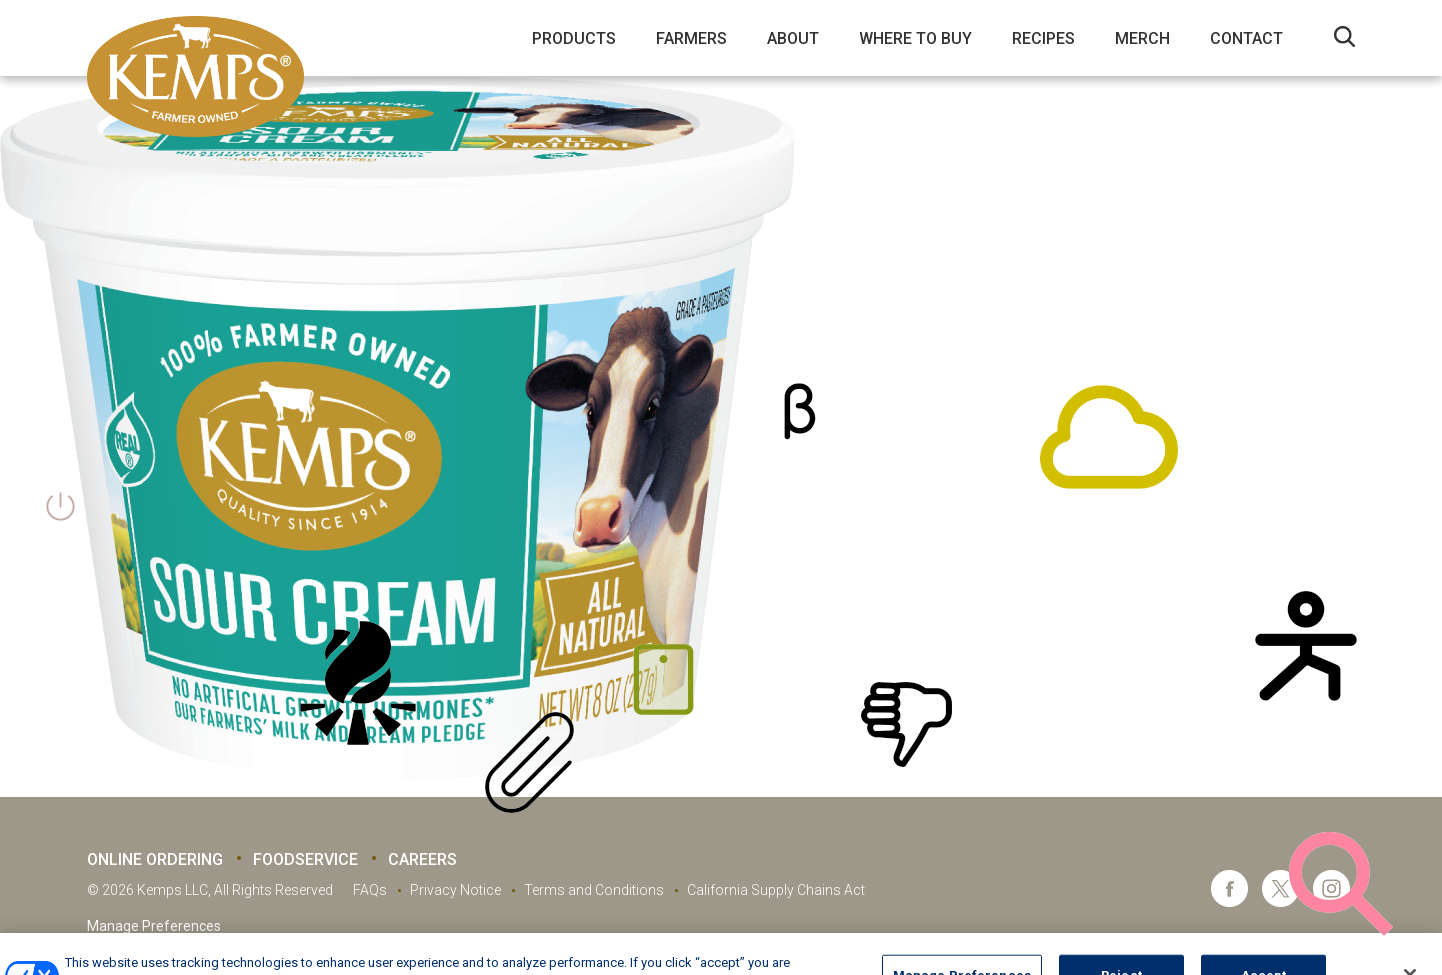 Image resolution: width=1442 pixels, height=975 pixels. Describe the element at coordinates (358, 683) in the screenshot. I see `access camping or outdoor activity features` at that location.